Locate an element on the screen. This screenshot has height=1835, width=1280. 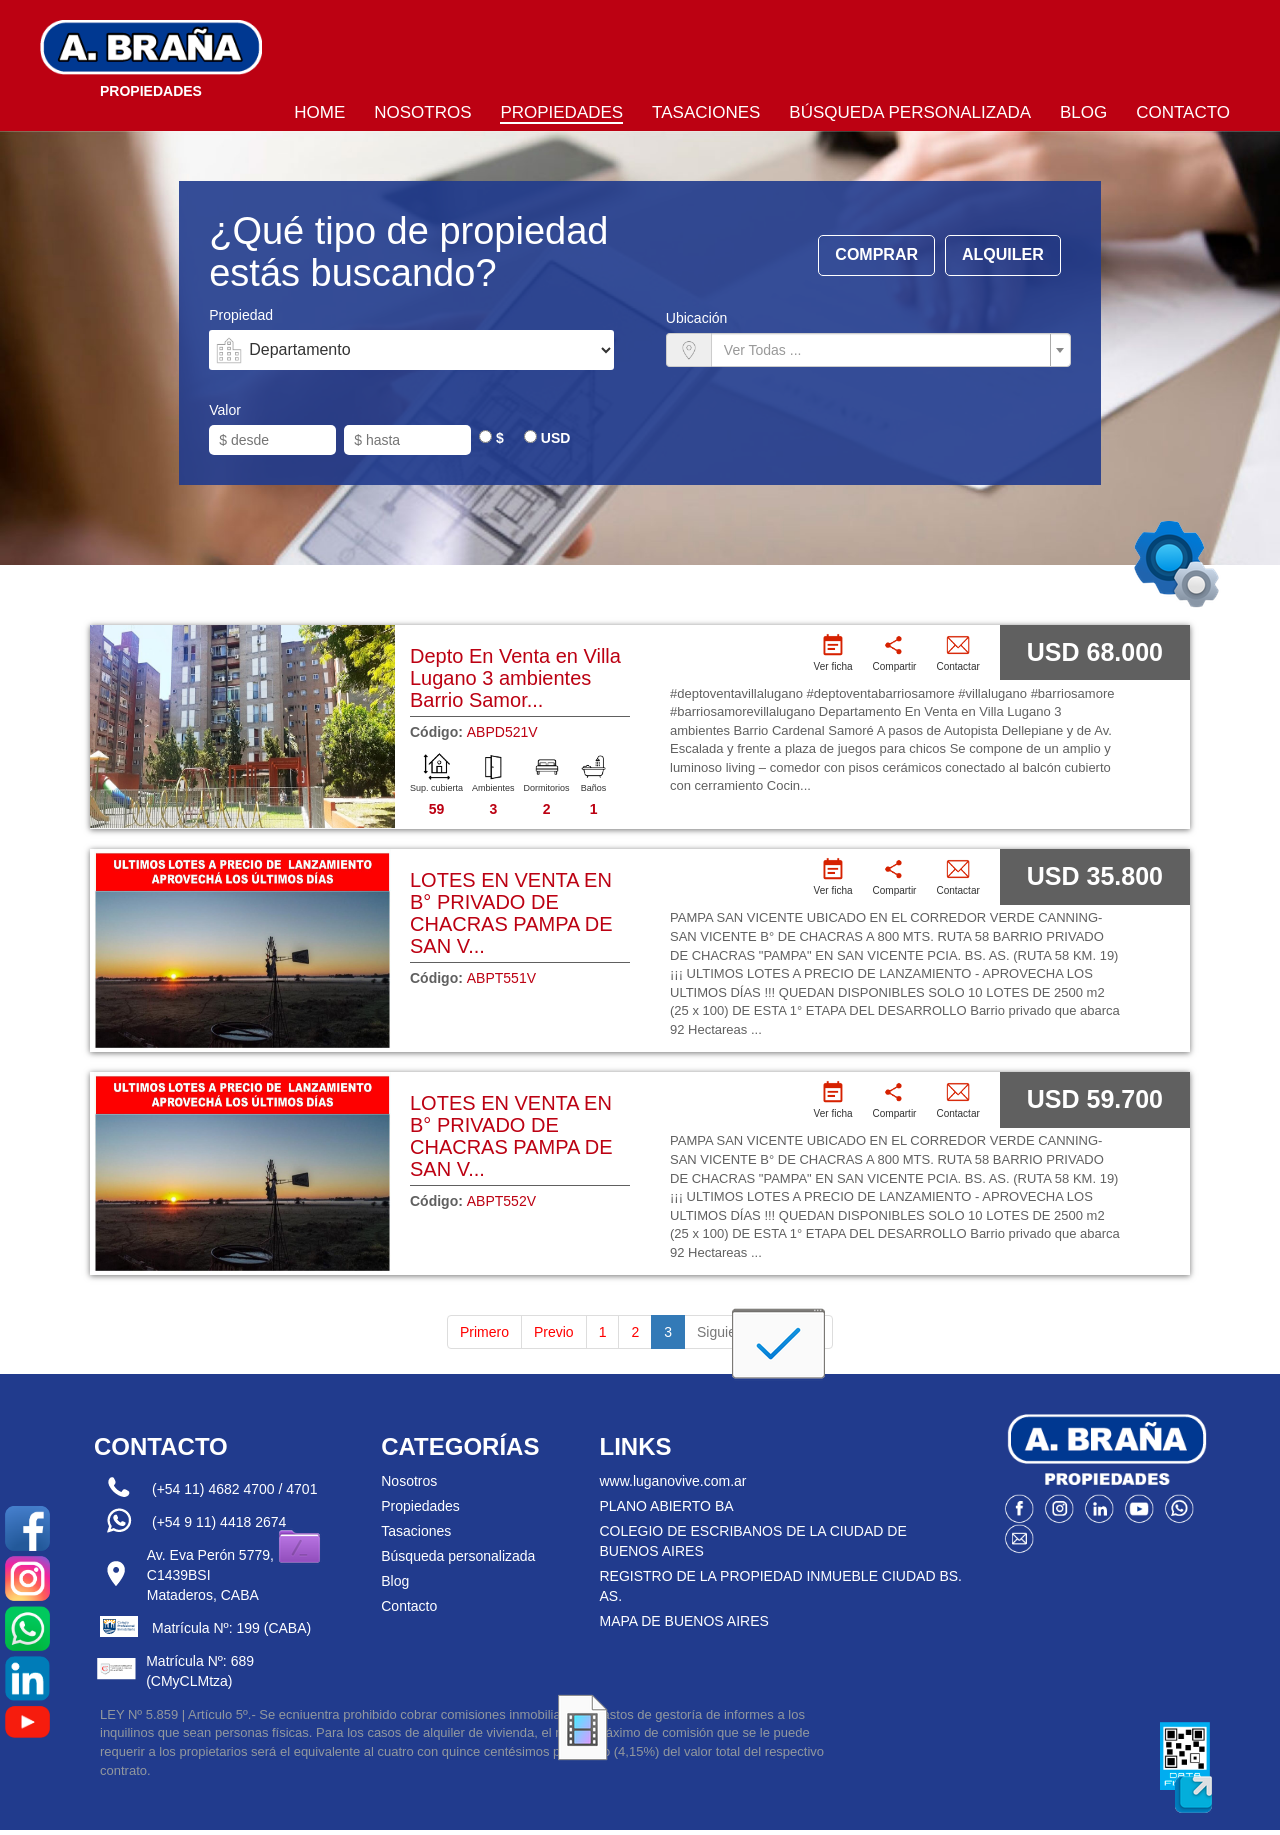
file or document successfully verified is located at coordinates (778, 1343).